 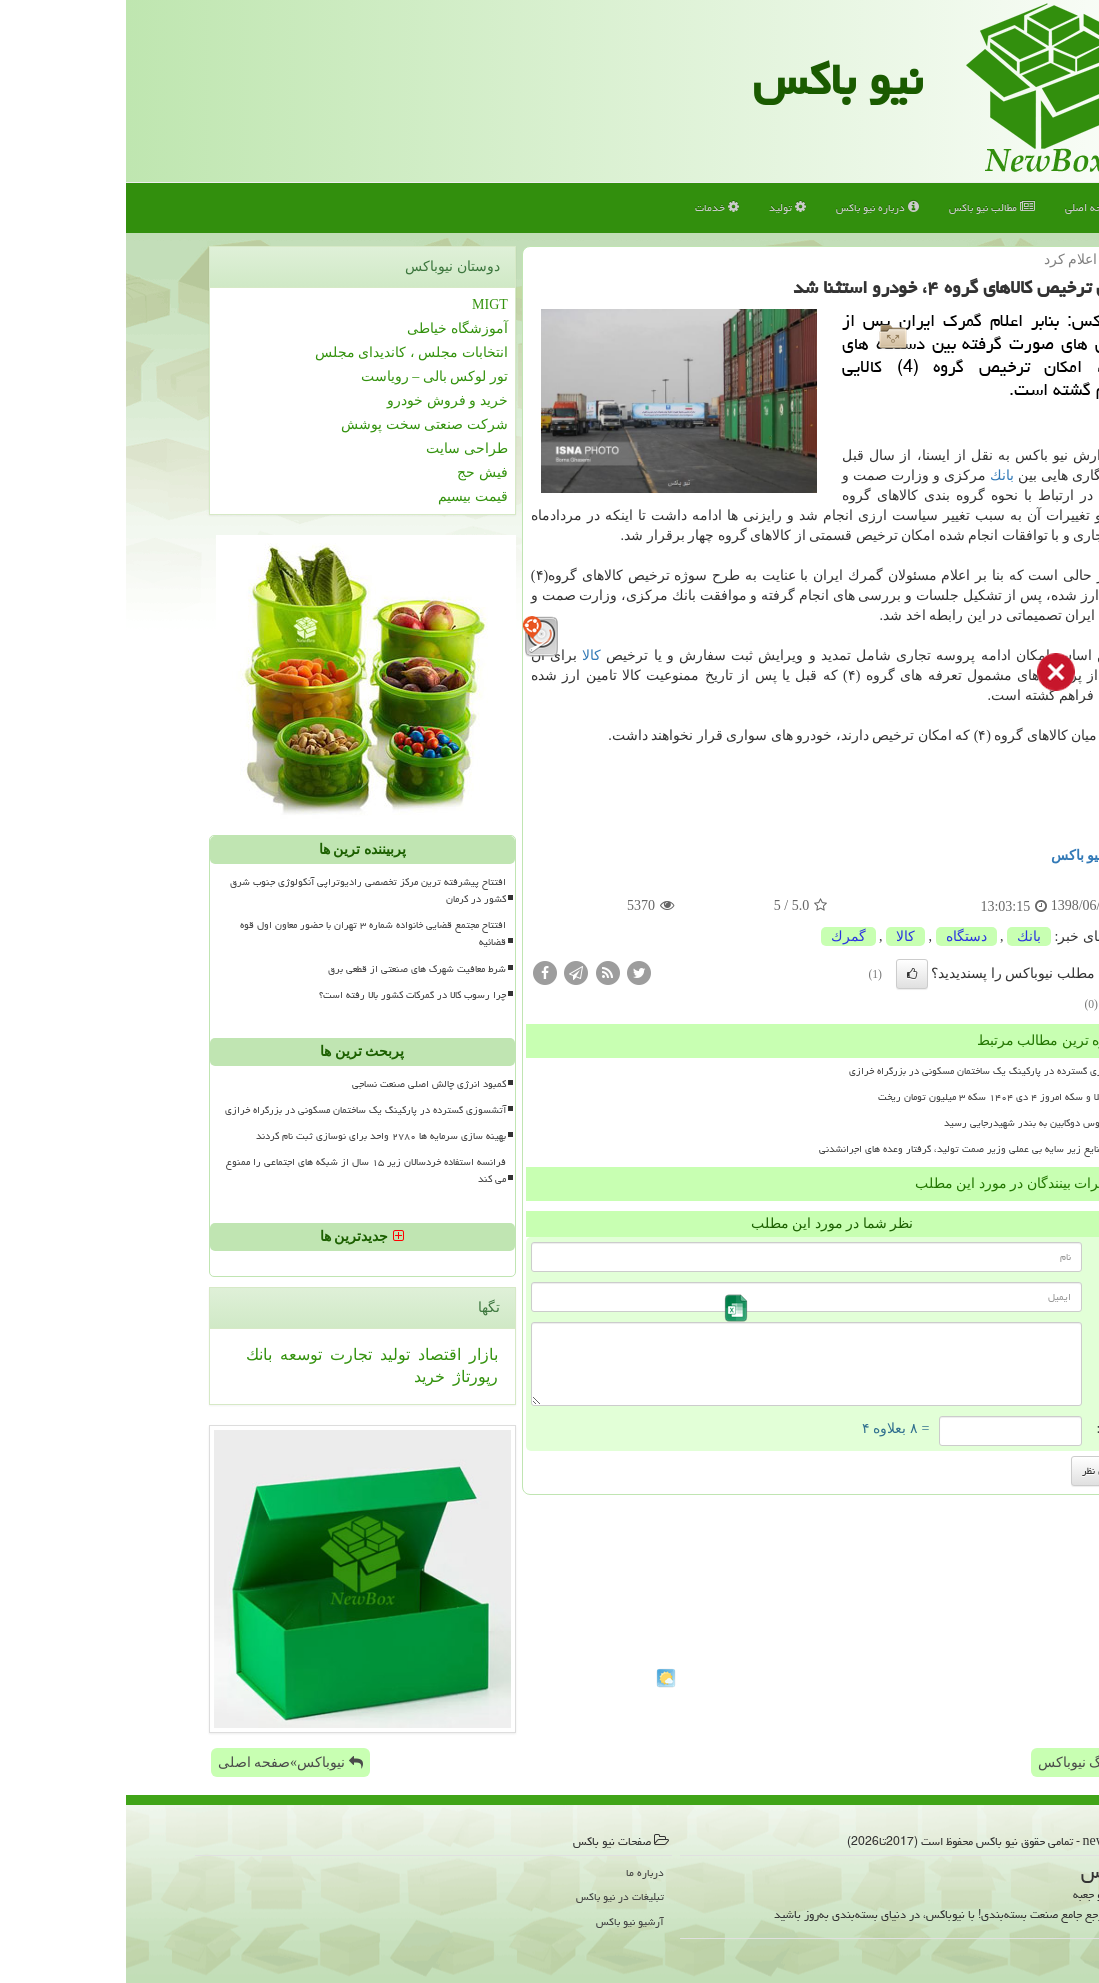 What do you see at coordinates (666, 1678) in the screenshot?
I see `open the weather app` at bounding box center [666, 1678].